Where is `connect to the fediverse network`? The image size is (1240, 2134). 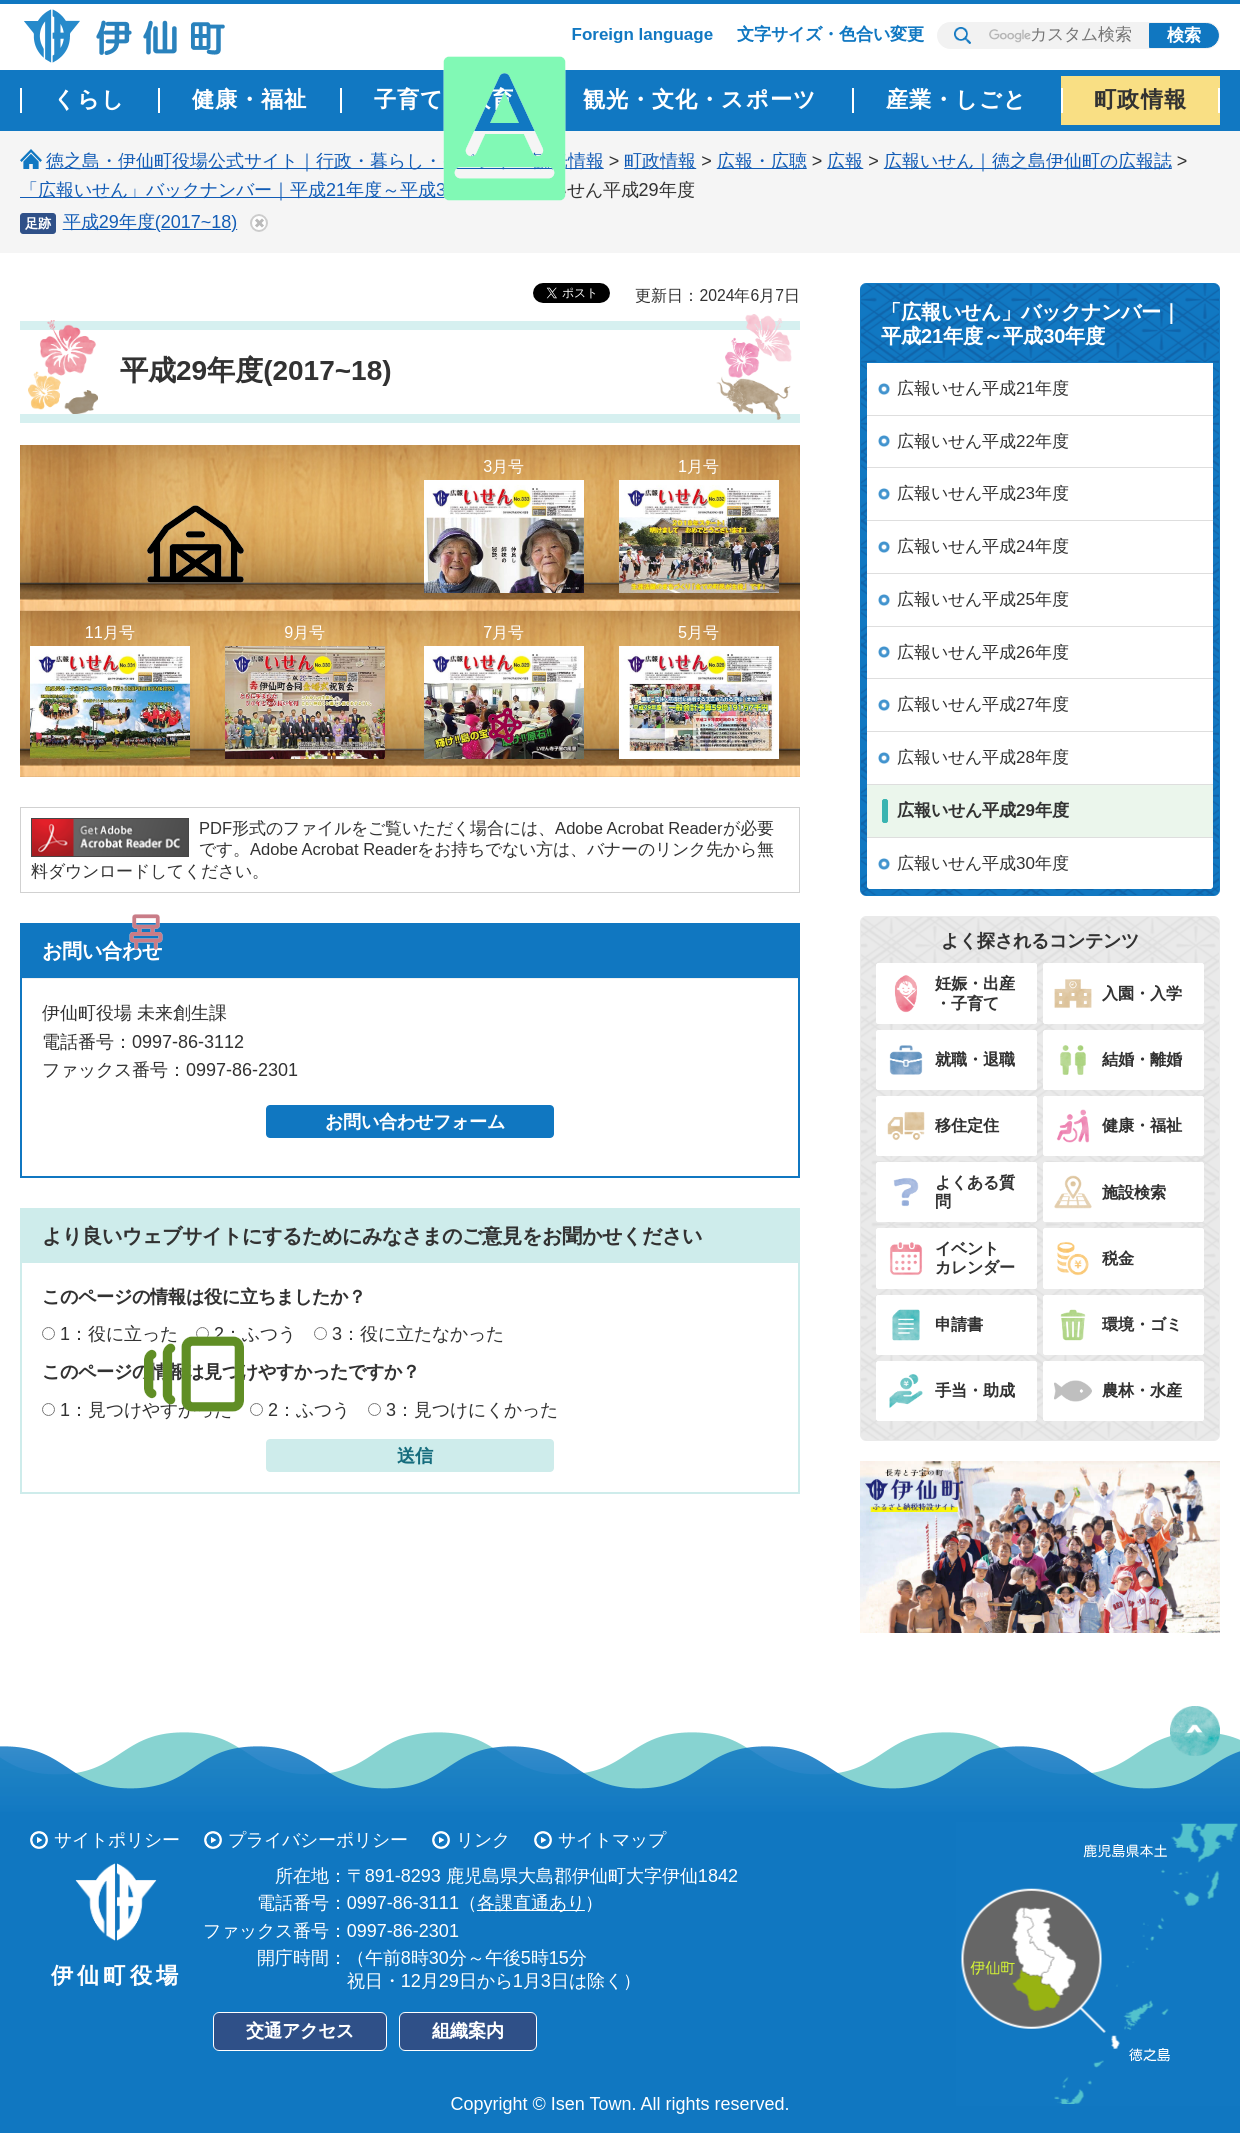 connect to the fediverse network is located at coordinates (504, 725).